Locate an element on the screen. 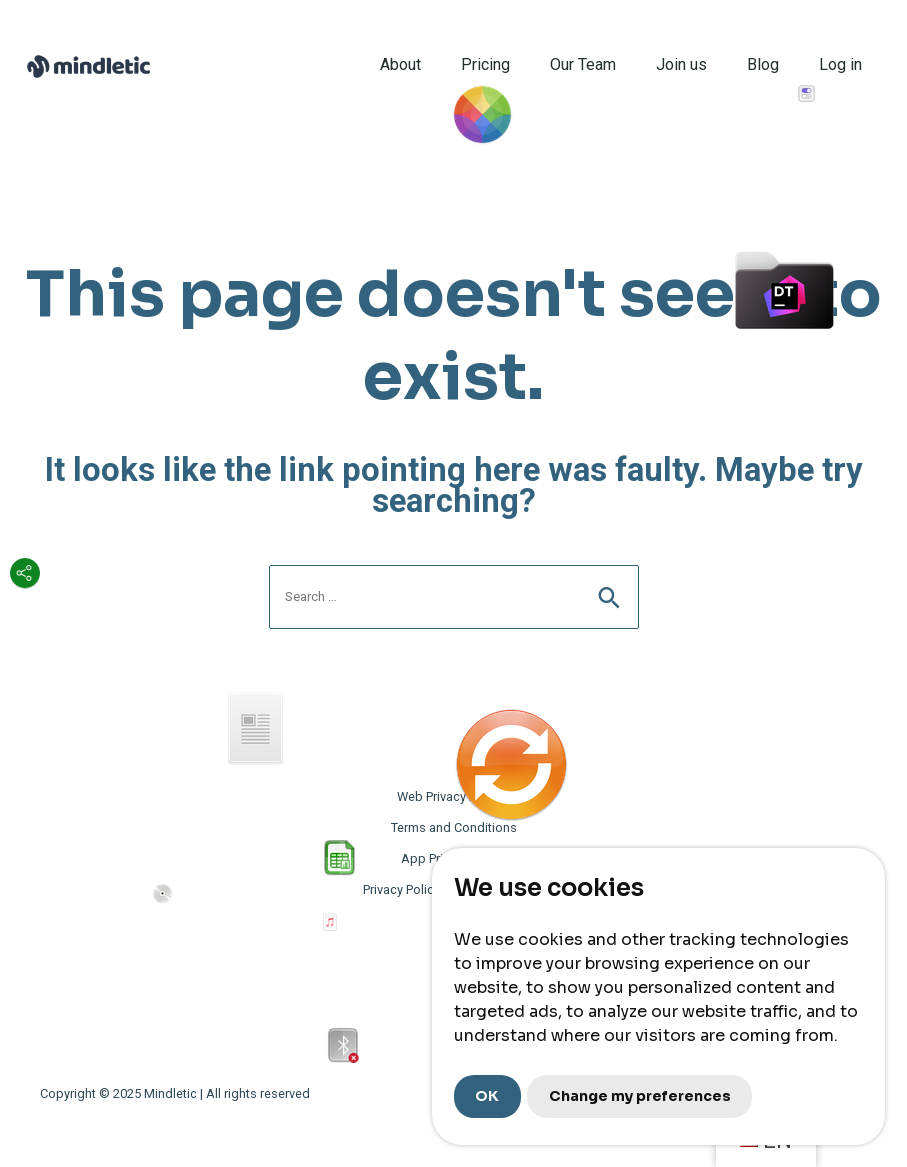 This screenshot has height=1167, width=907. open system tweaks or customization settings is located at coordinates (806, 93).